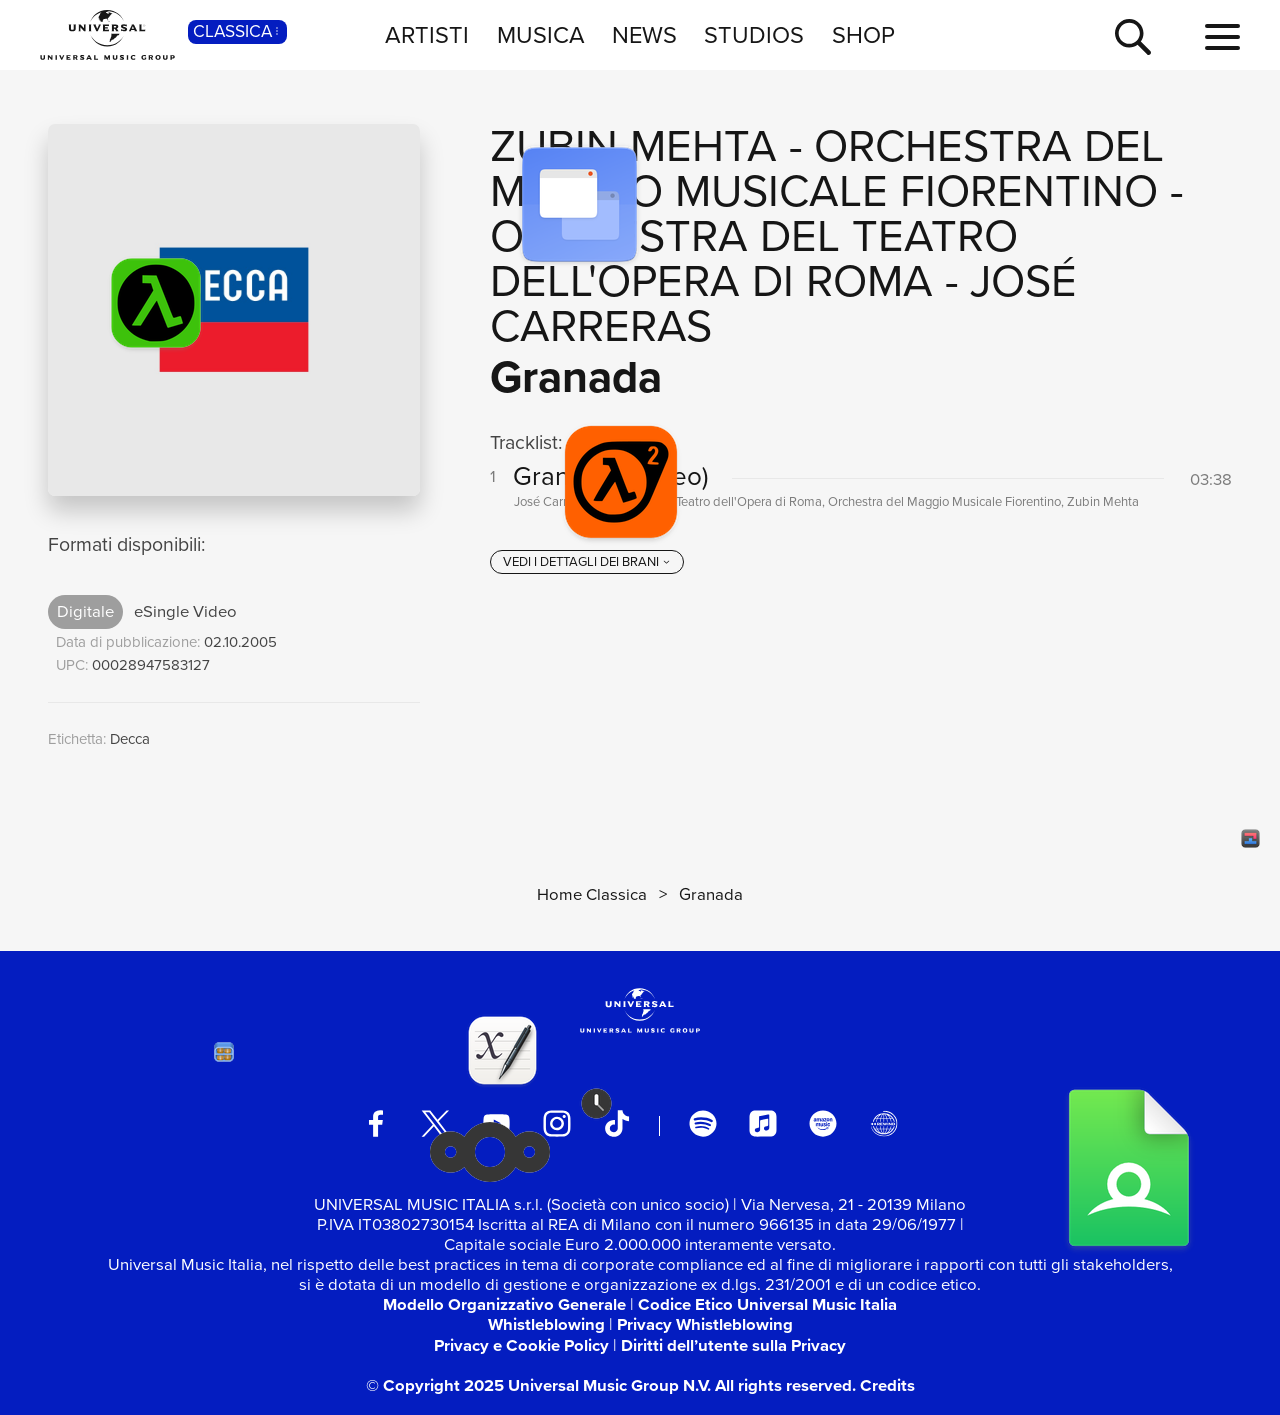  I want to click on connect to owncloud account, so click(490, 1152).